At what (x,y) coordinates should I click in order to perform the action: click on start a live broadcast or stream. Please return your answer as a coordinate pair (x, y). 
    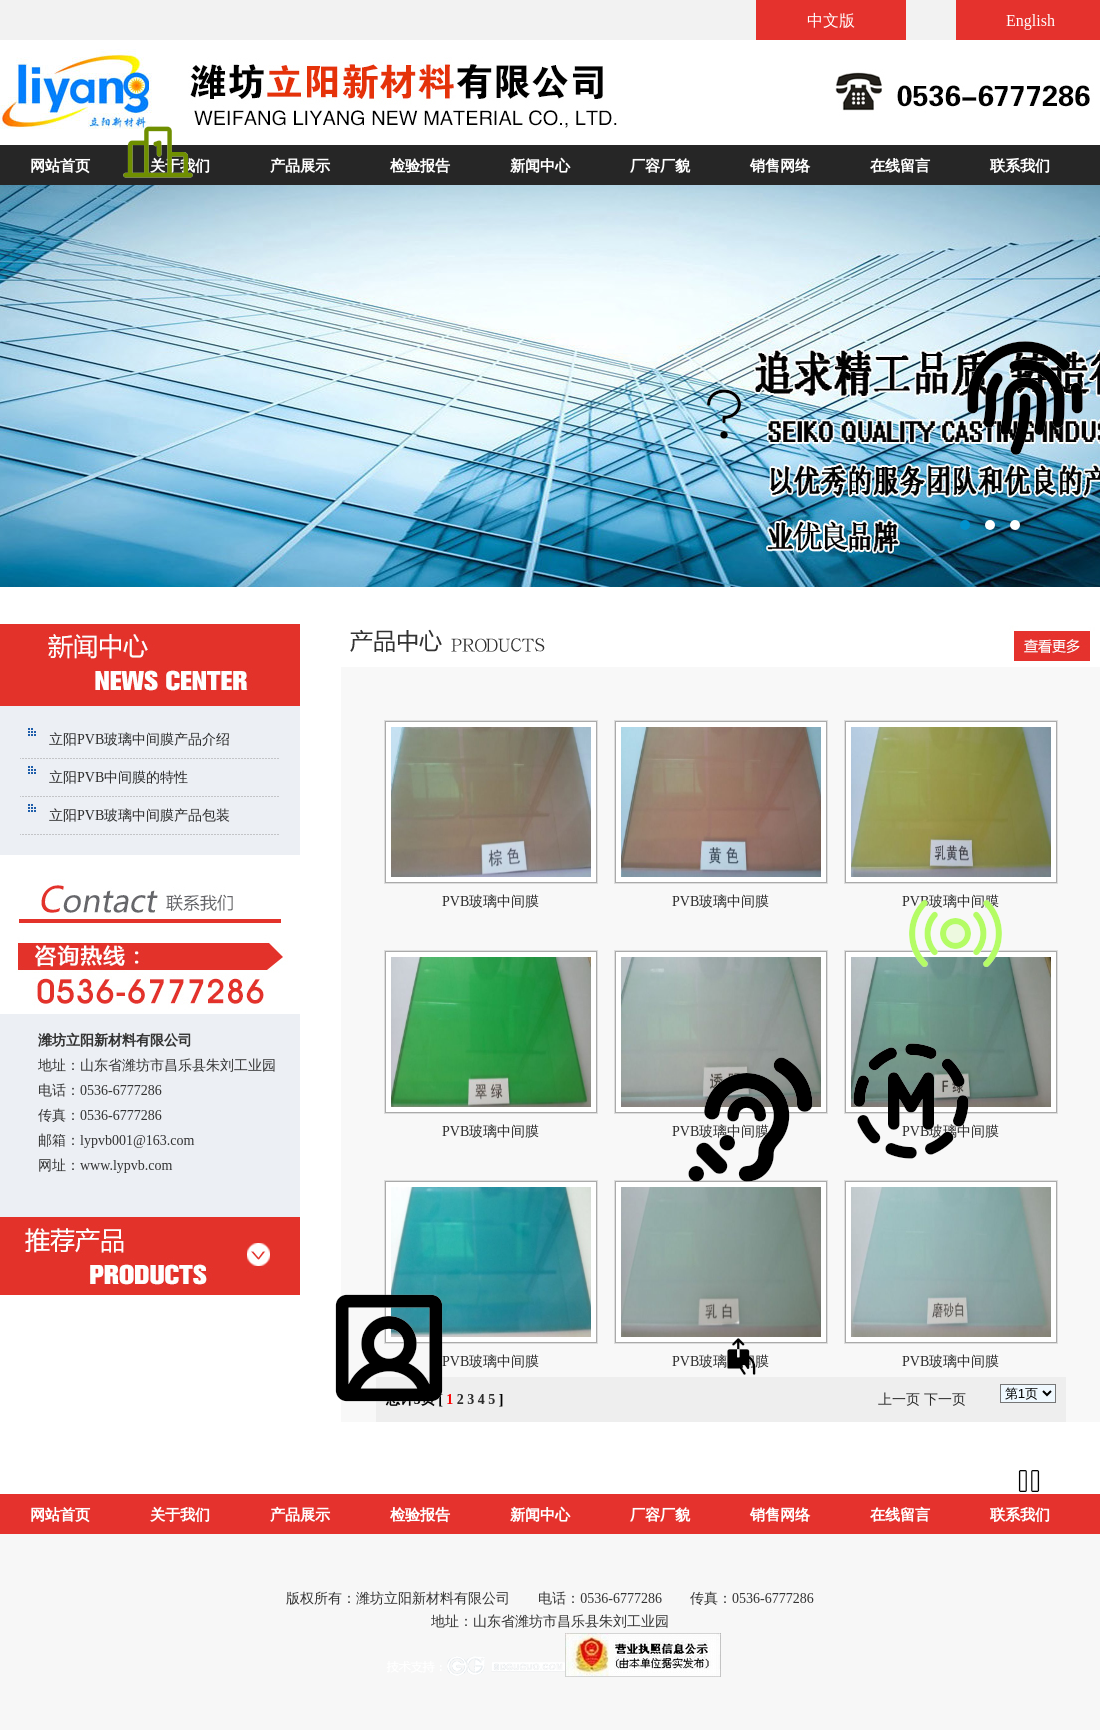
    Looking at the image, I should click on (955, 933).